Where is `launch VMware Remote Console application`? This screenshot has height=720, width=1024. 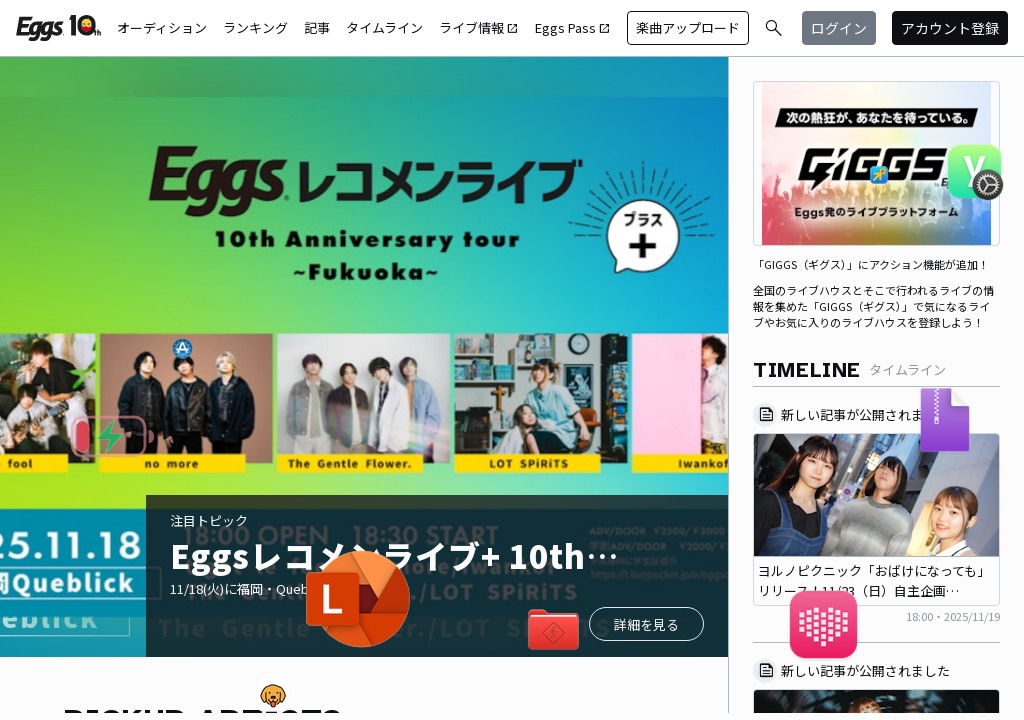 launch VMware Remote Console application is located at coordinates (879, 175).